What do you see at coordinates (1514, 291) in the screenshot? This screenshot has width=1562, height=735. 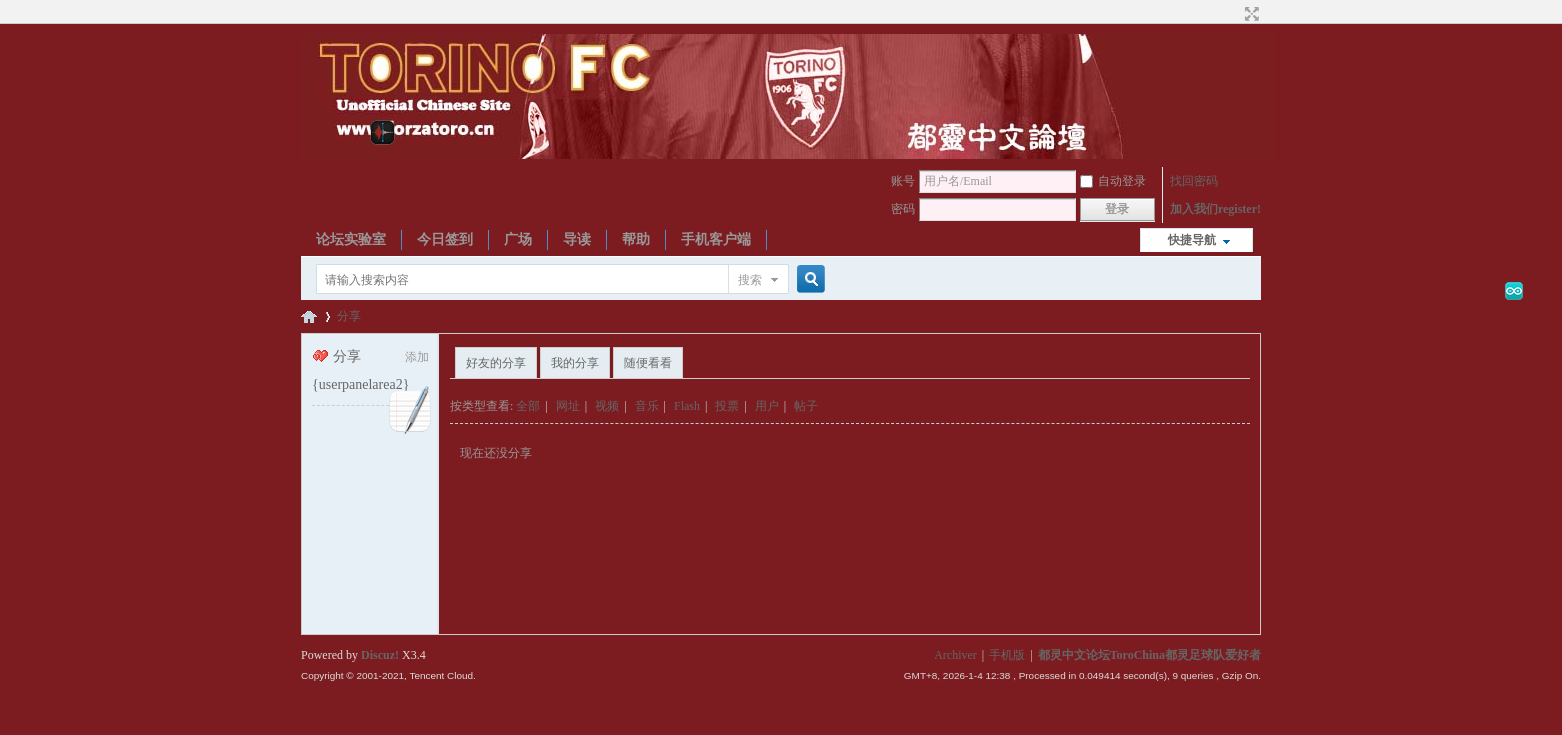 I see `open the Arduino IDE application` at bounding box center [1514, 291].